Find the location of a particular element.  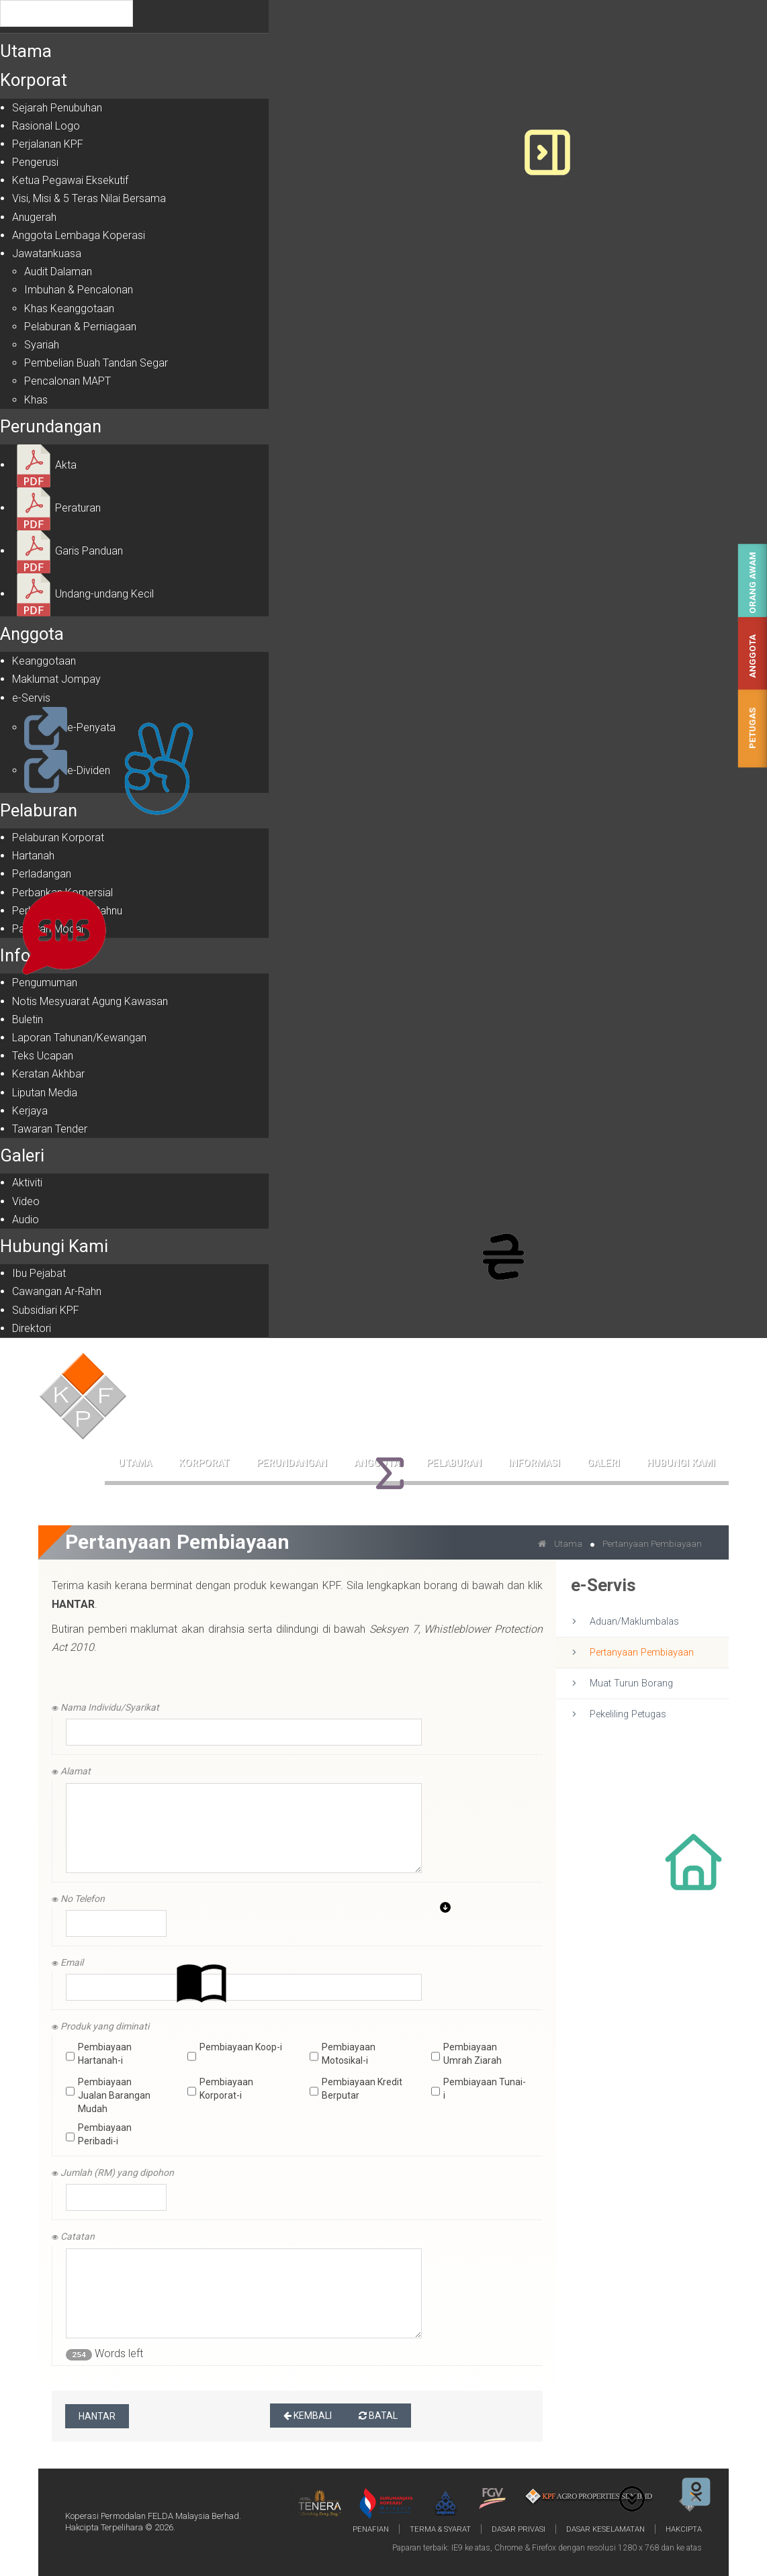

calculate the sum of selected values is located at coordinates (390, 1473).